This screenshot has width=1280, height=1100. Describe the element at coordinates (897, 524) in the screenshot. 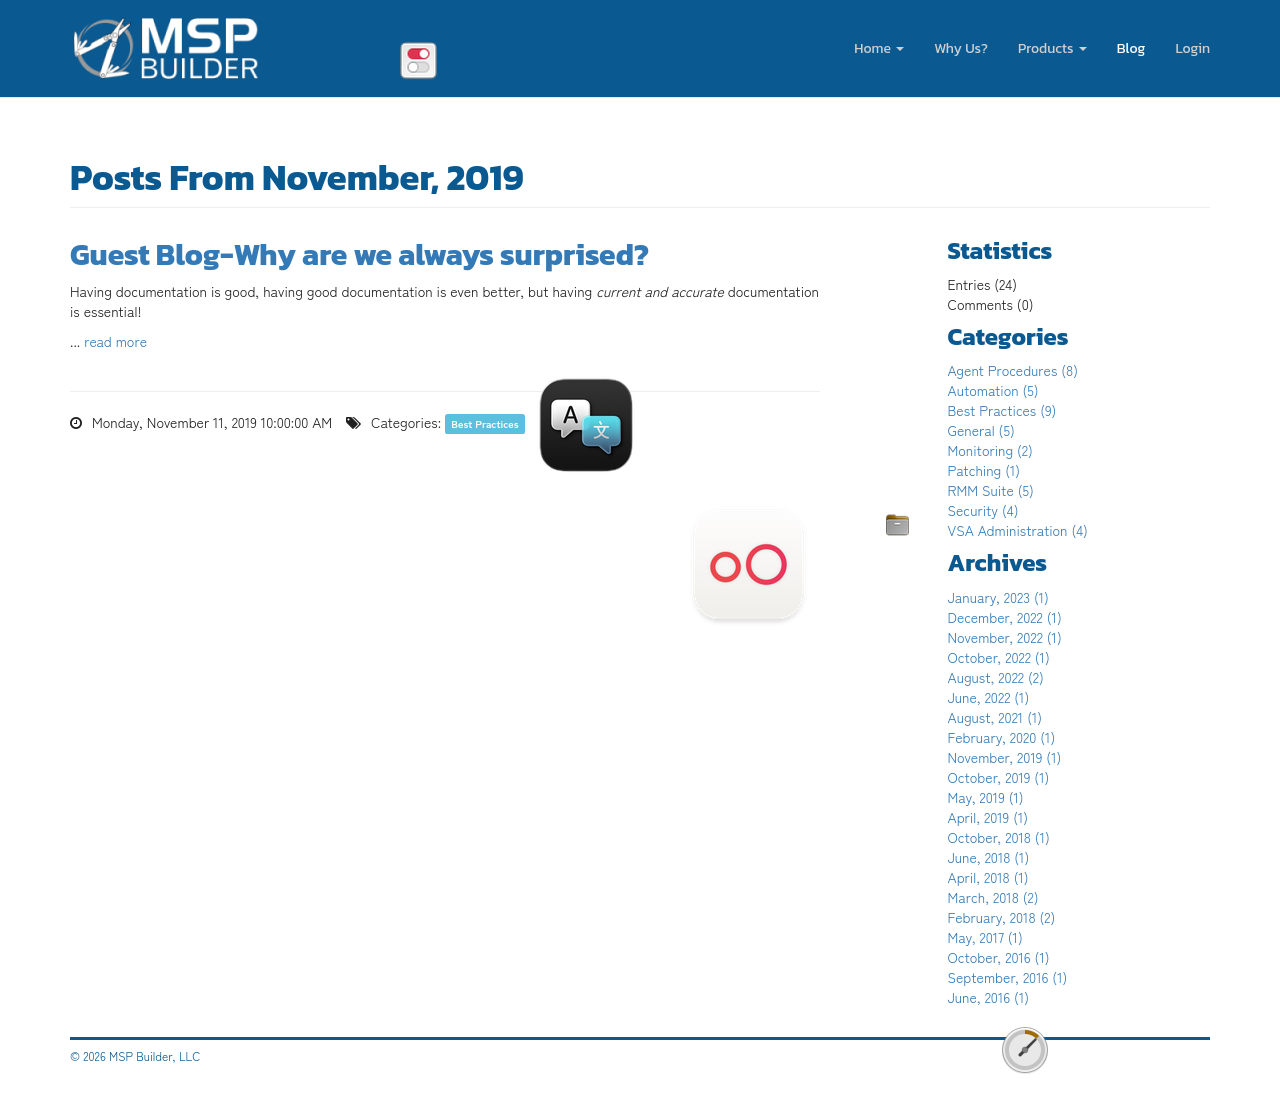

I see `open the file manager application` at that location.